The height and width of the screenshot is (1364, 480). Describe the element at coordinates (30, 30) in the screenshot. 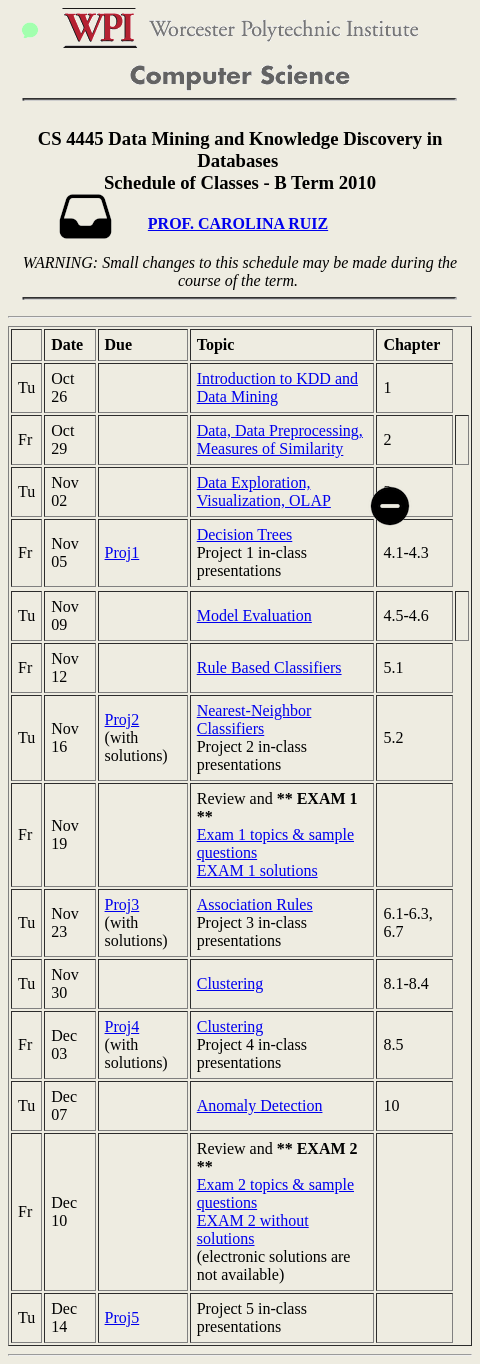

I see `open chat or messaging` at that location.